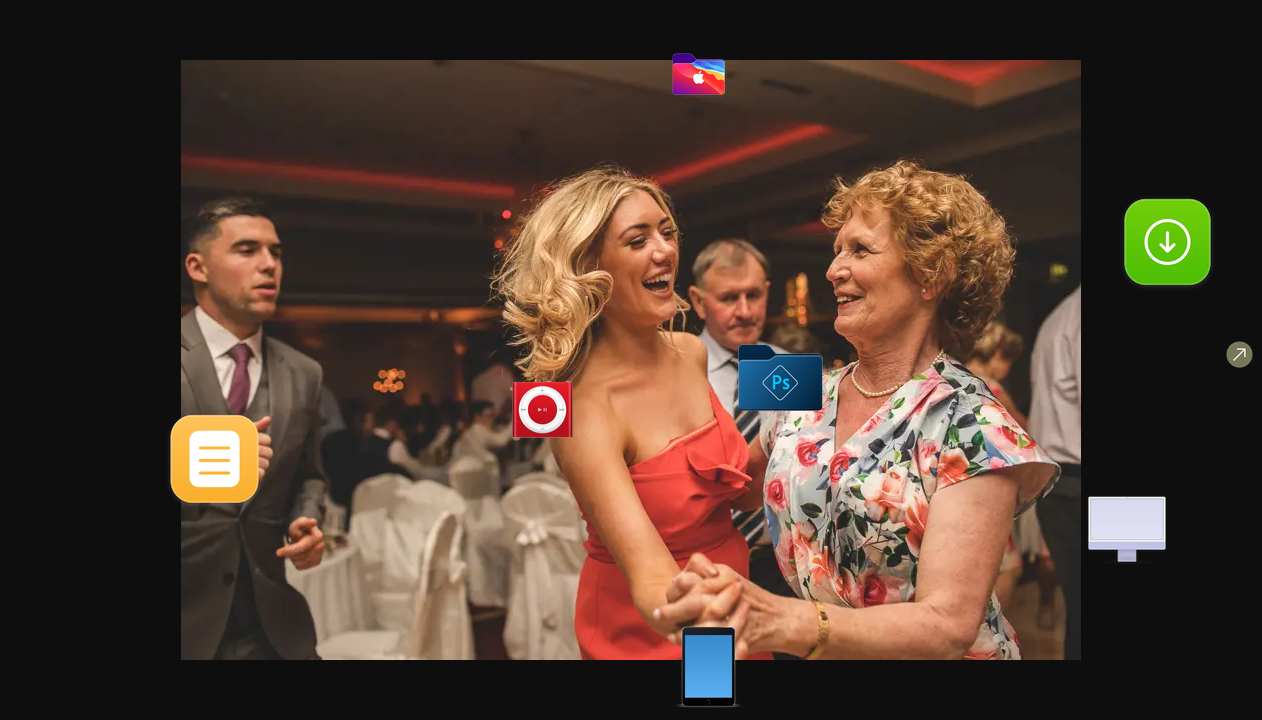 The width and height of the screenshot is (1262, 720). Describe the element at coordinates (542, 409) in the screenshot. I see `indicates a connected iPod shuffle device` at that location.